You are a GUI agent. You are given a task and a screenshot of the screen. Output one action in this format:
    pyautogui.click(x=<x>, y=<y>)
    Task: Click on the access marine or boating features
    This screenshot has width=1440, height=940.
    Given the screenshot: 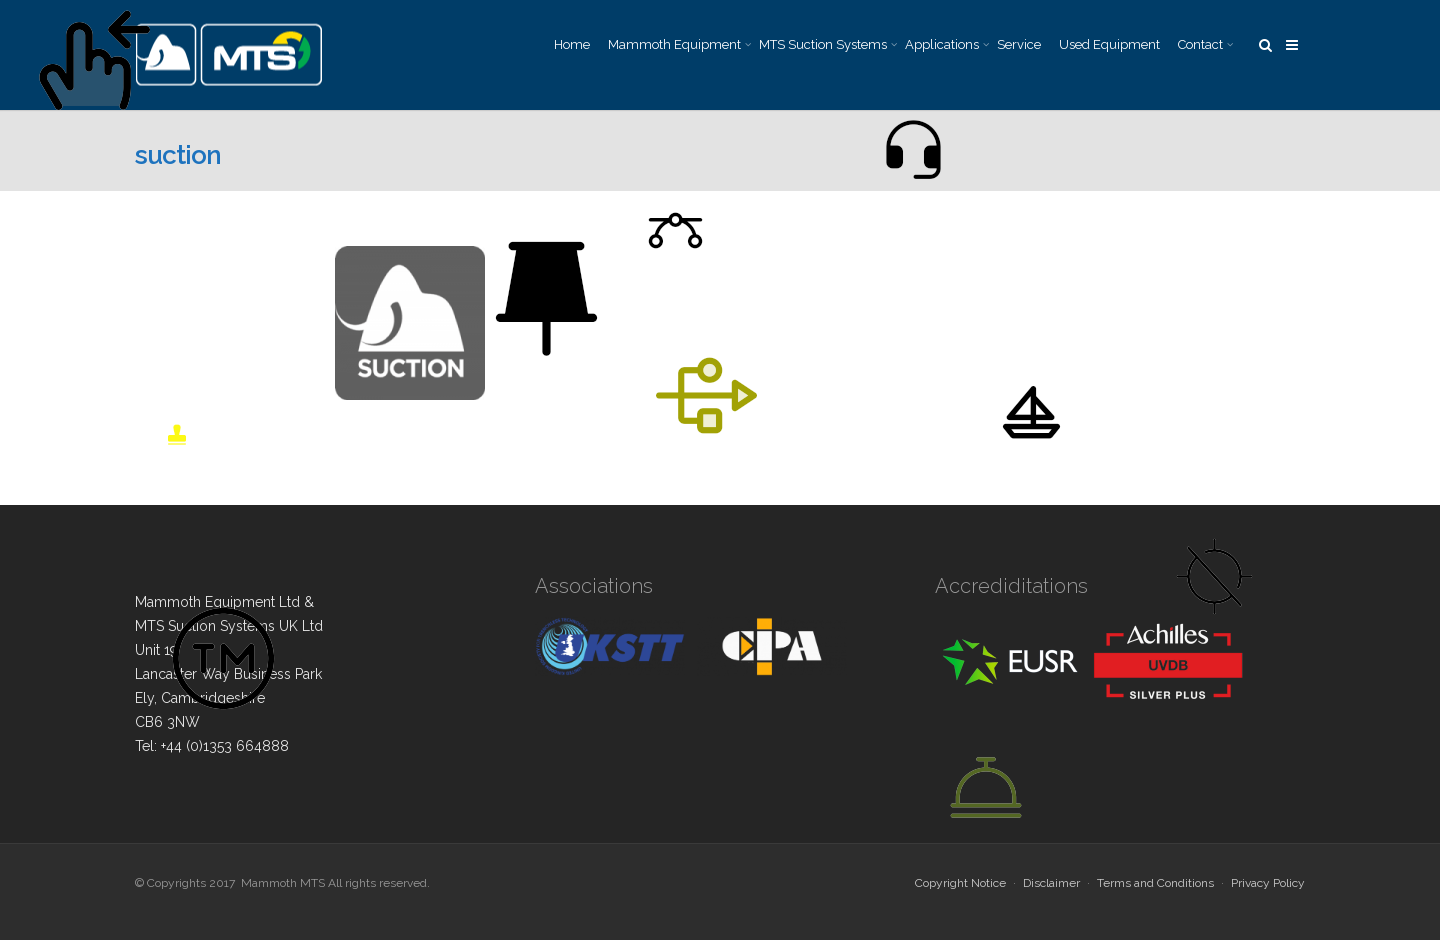 What is the action you would take?
    pyautogui.click(x=1031, y=415)
    